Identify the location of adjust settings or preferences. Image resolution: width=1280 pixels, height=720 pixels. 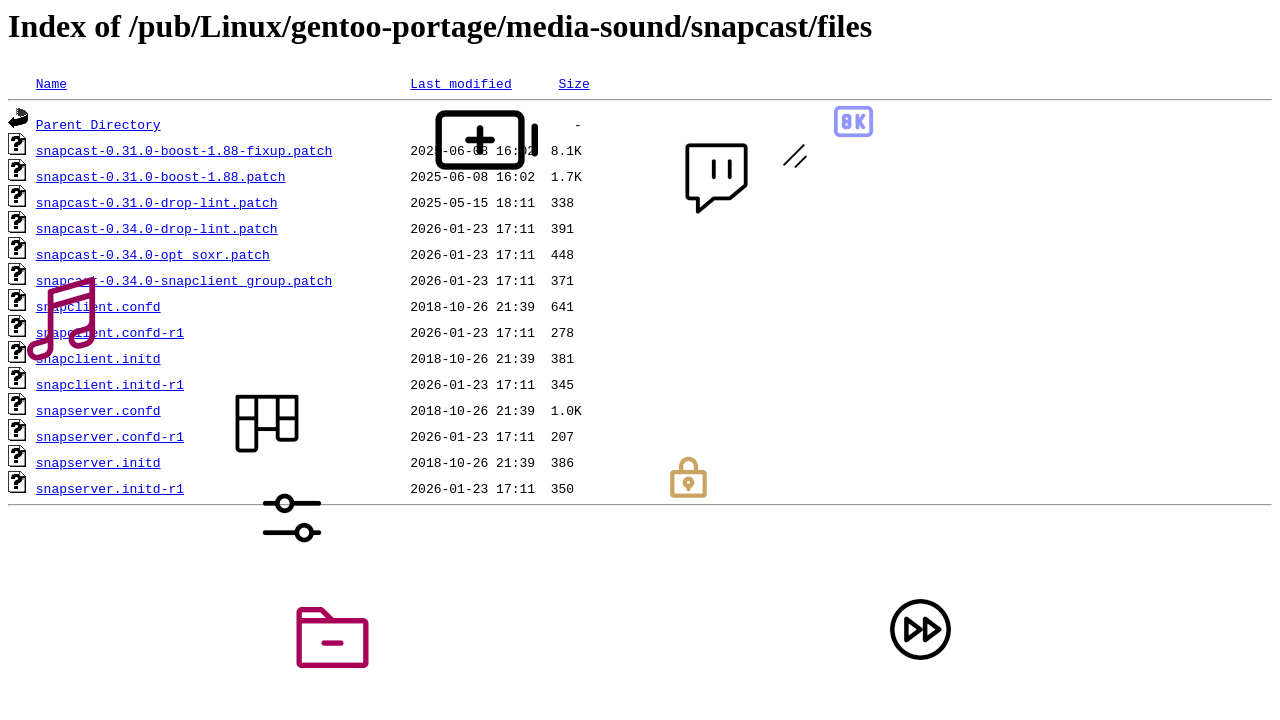
(292, 518).